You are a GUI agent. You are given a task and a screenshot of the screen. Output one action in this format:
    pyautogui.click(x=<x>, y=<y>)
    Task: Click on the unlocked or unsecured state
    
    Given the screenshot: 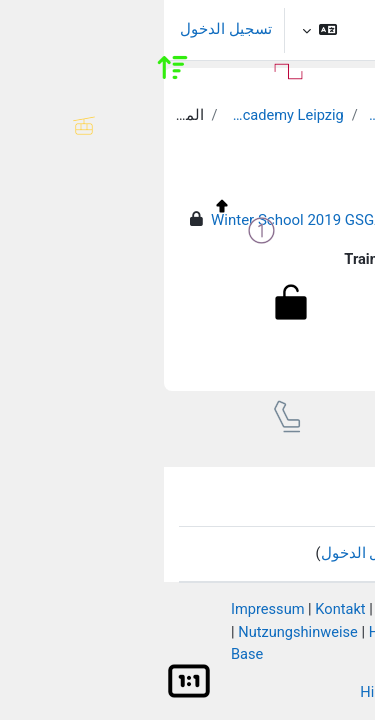 What is the action you would take?
    pyautogui.click(x=291, y=304)
    